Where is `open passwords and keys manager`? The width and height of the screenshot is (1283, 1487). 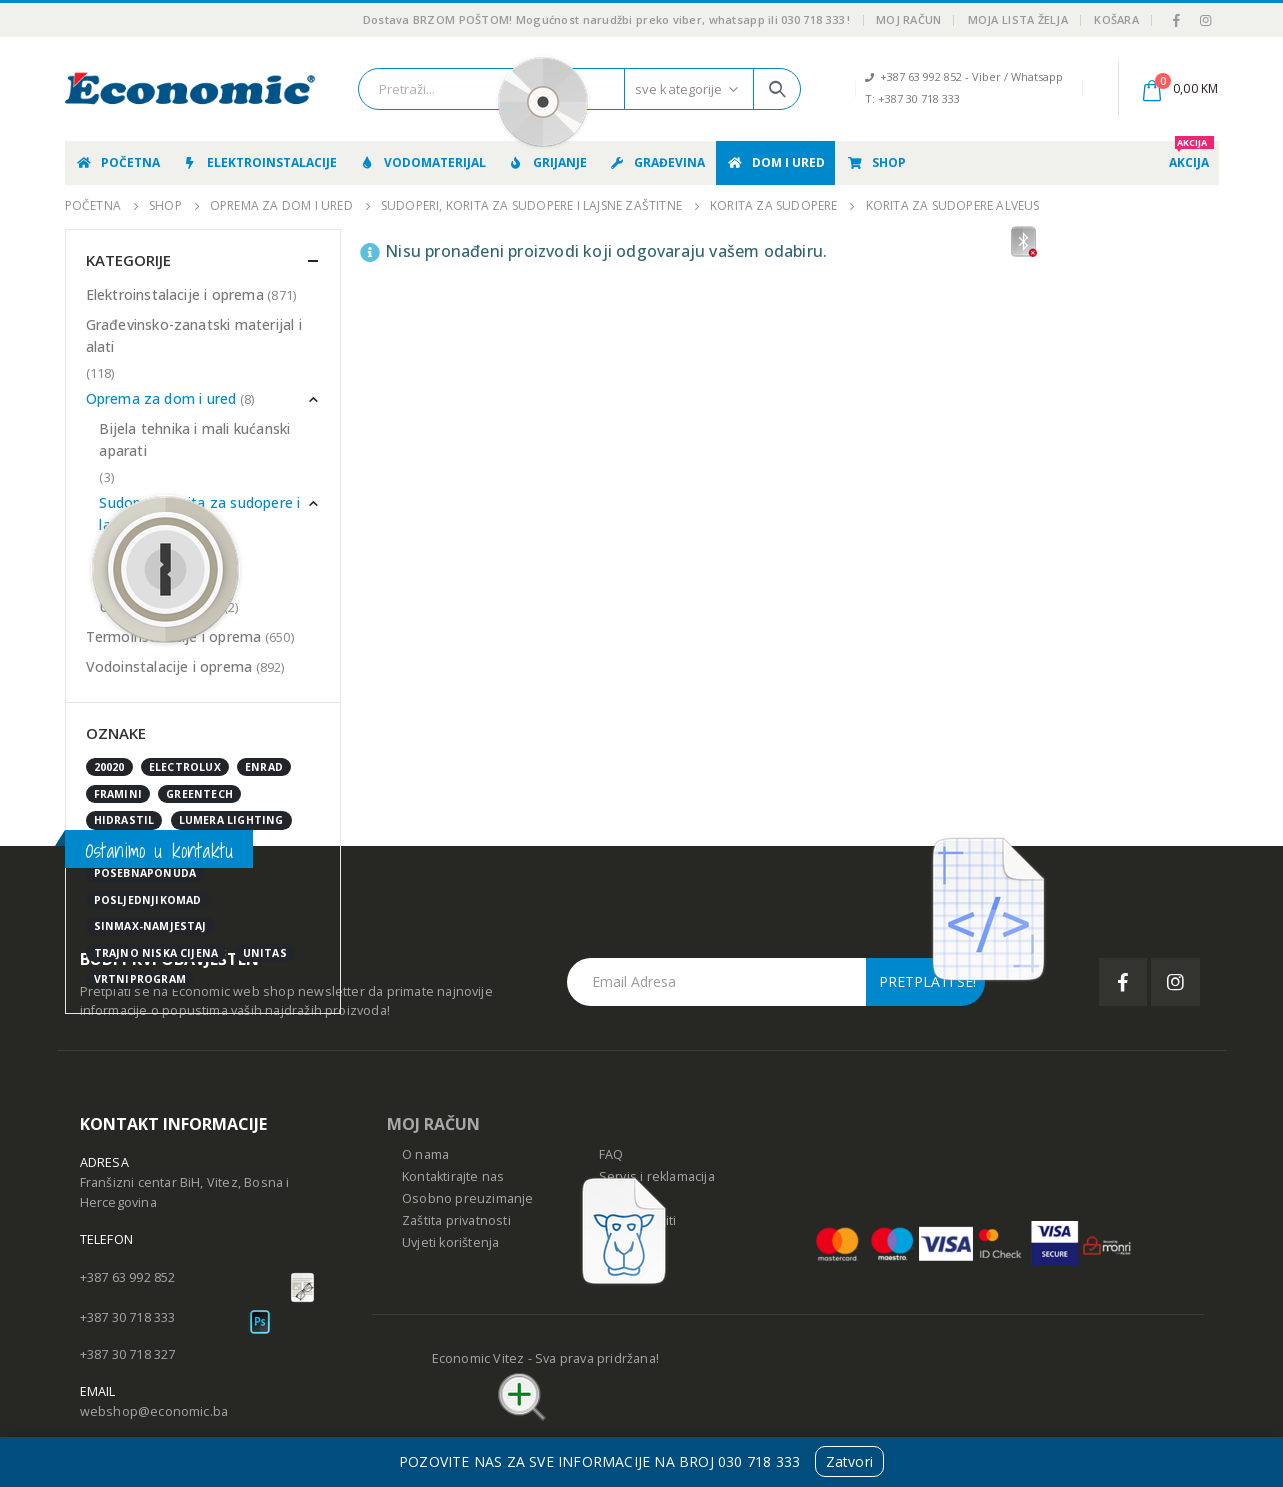 open passwords and keys manager is located at coordinates (165, 569).